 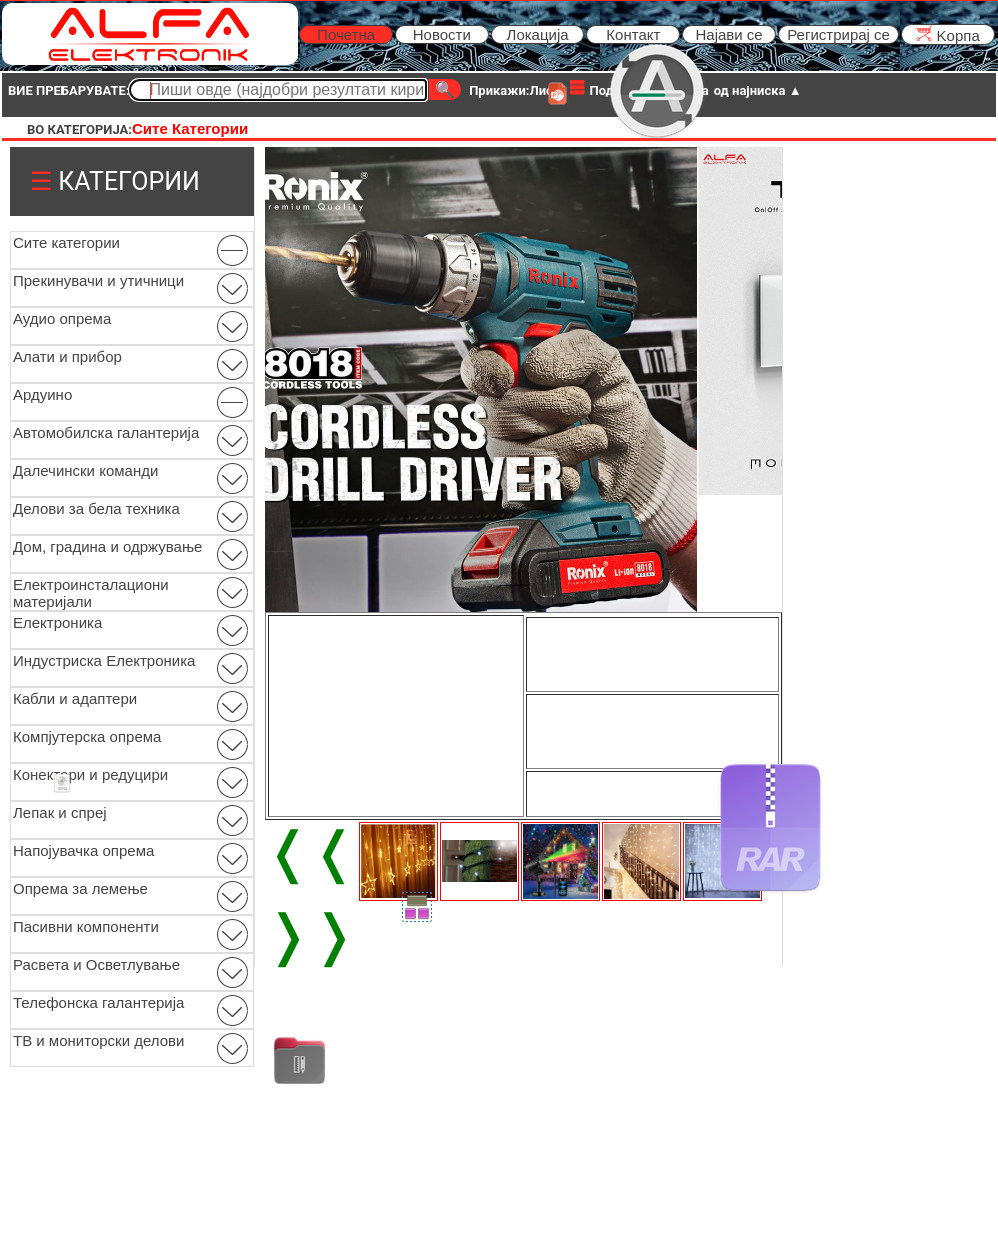 What do you see at coordinates (299, 1060) in the screenshot?
I see `open templates folder` at bounding box center [299, 1060].